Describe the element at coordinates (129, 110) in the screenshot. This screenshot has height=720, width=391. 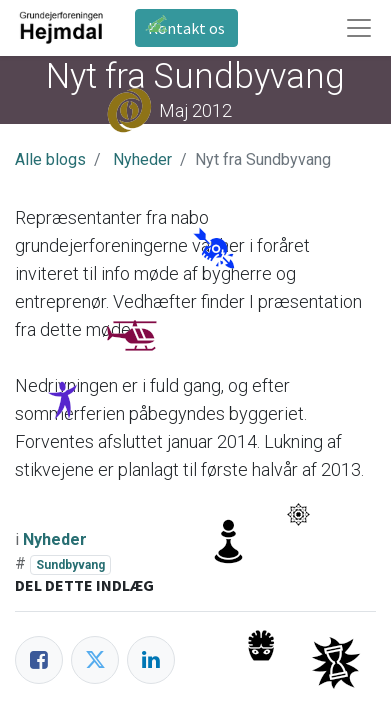
I see `indicates a surreal or dream-like game state` at that location.